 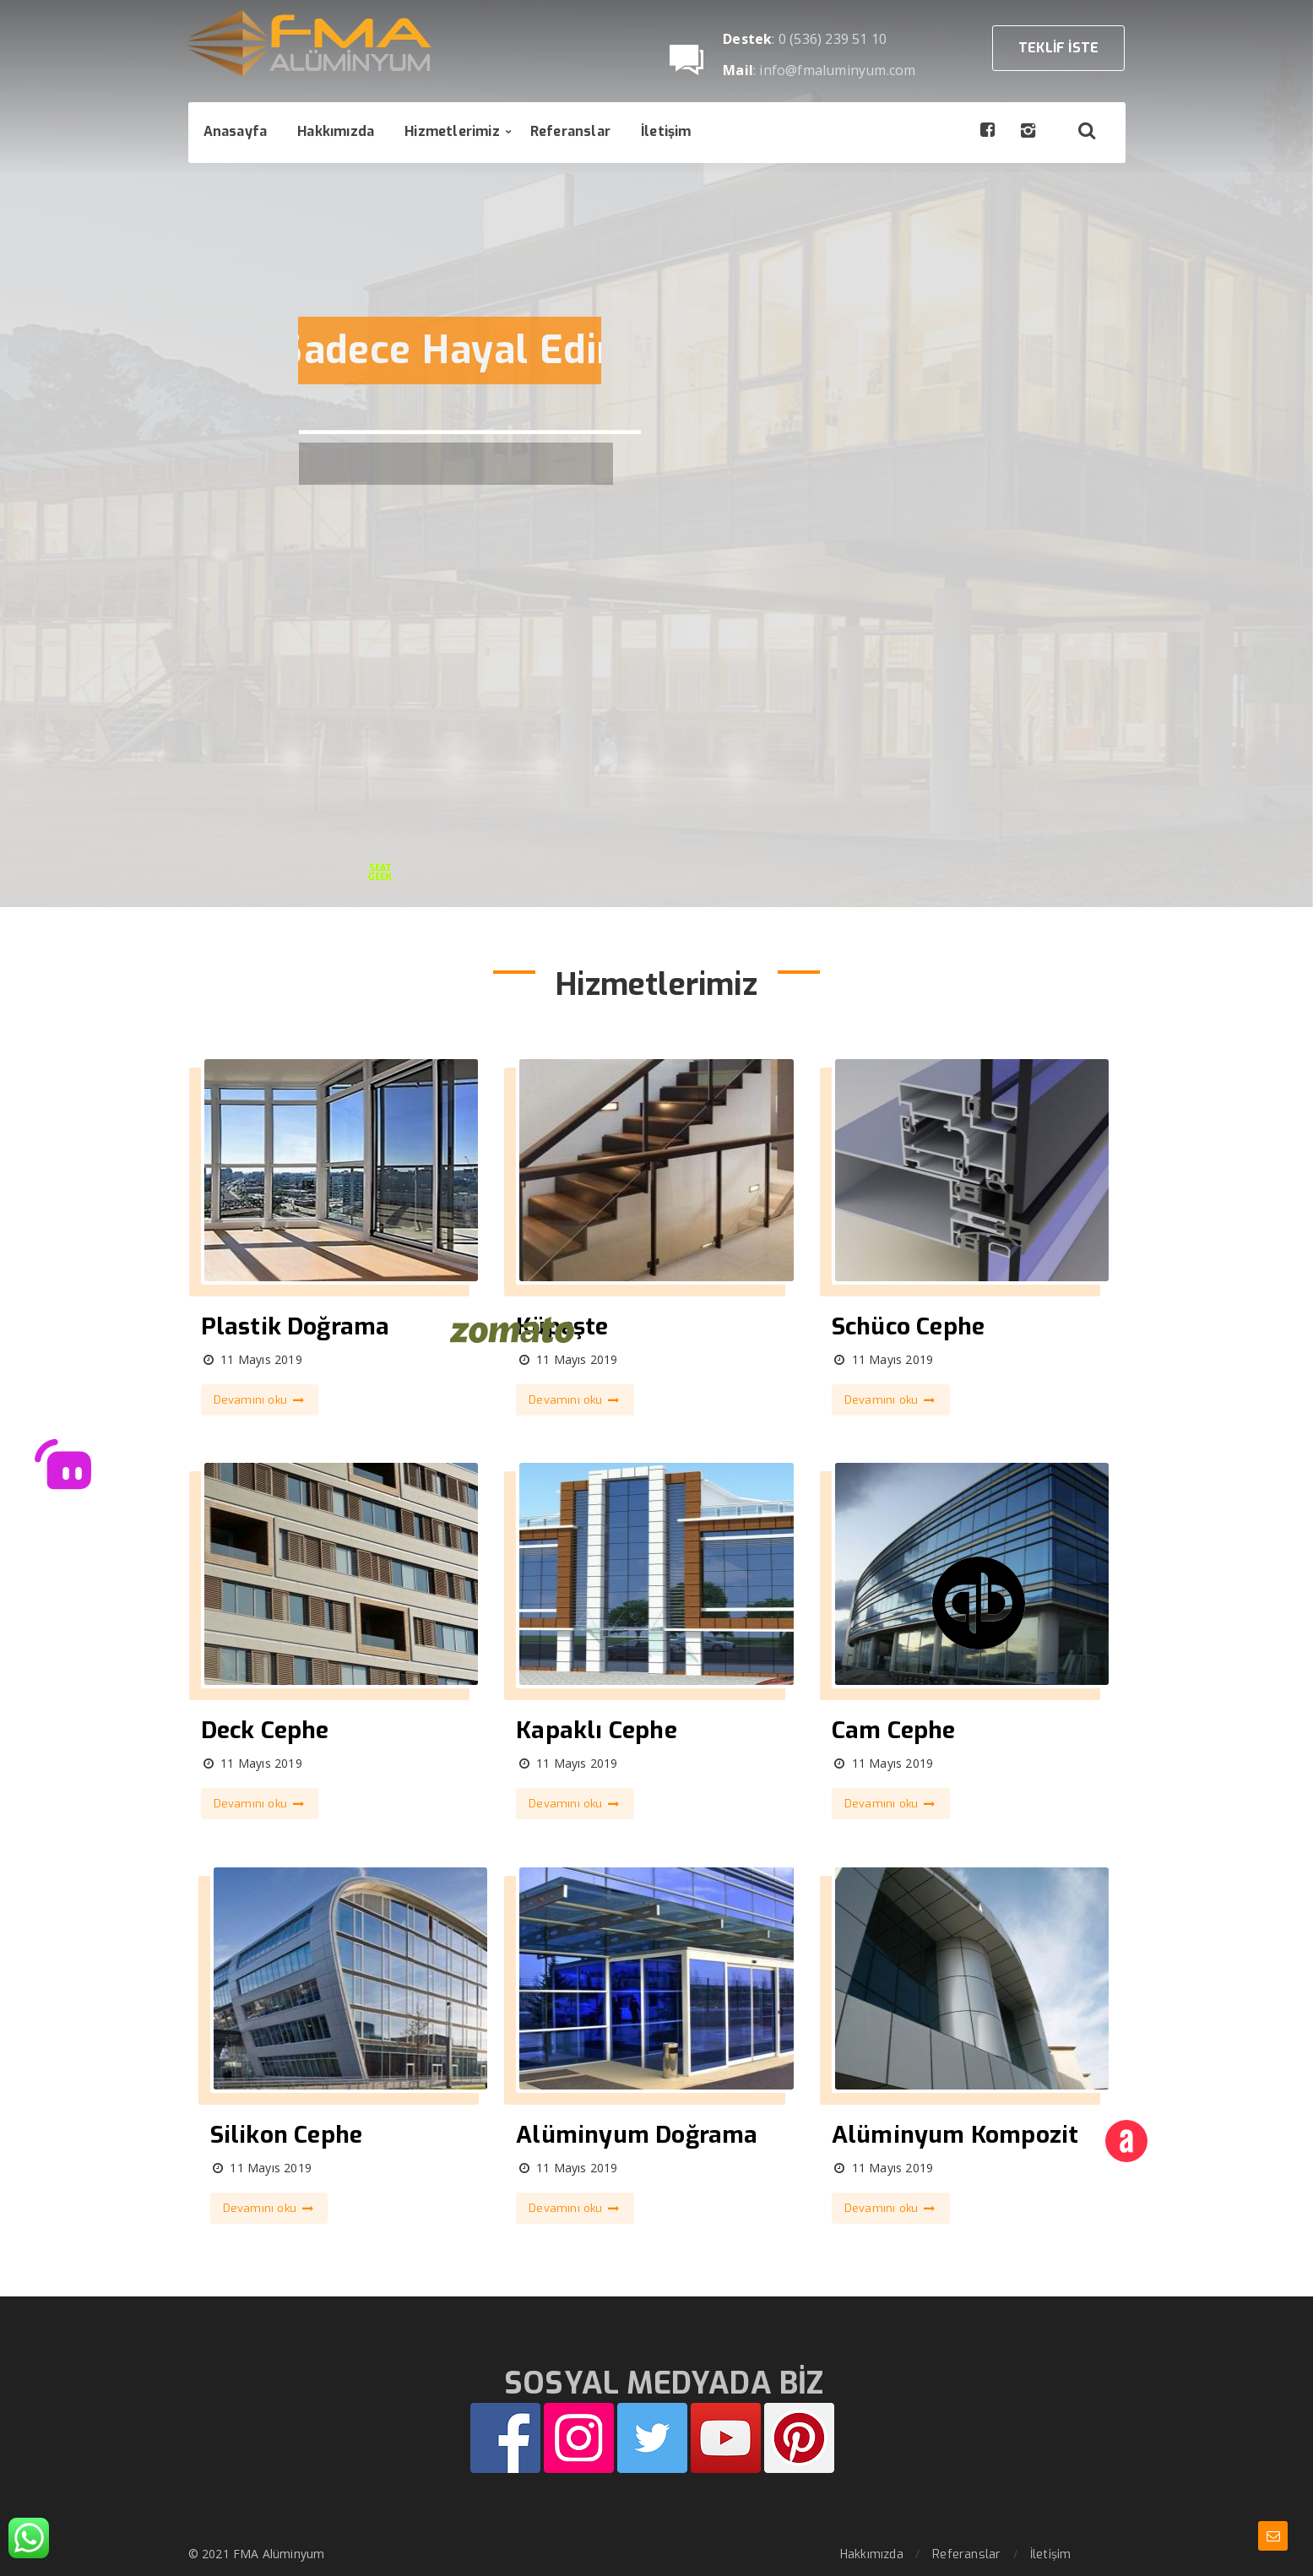 What do you see at coordinates (380, 872) in the screenshot?
I see `open the SeatGeek app` at bounding box center [380, 872].